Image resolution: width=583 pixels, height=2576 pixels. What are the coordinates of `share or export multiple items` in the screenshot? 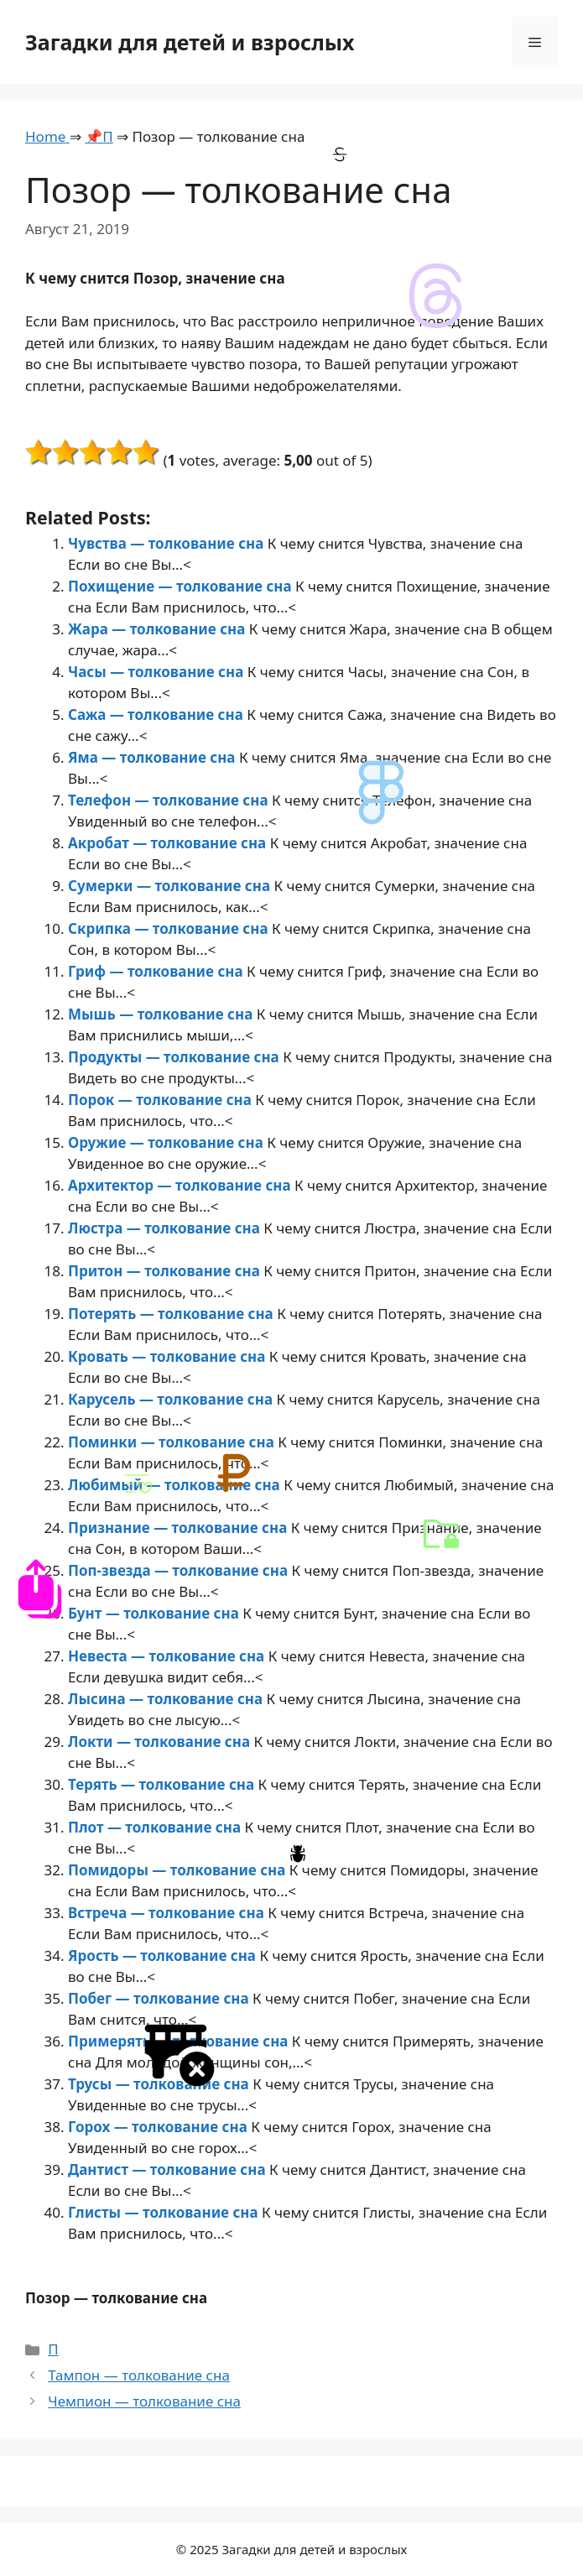 It's located at (39, 1588).